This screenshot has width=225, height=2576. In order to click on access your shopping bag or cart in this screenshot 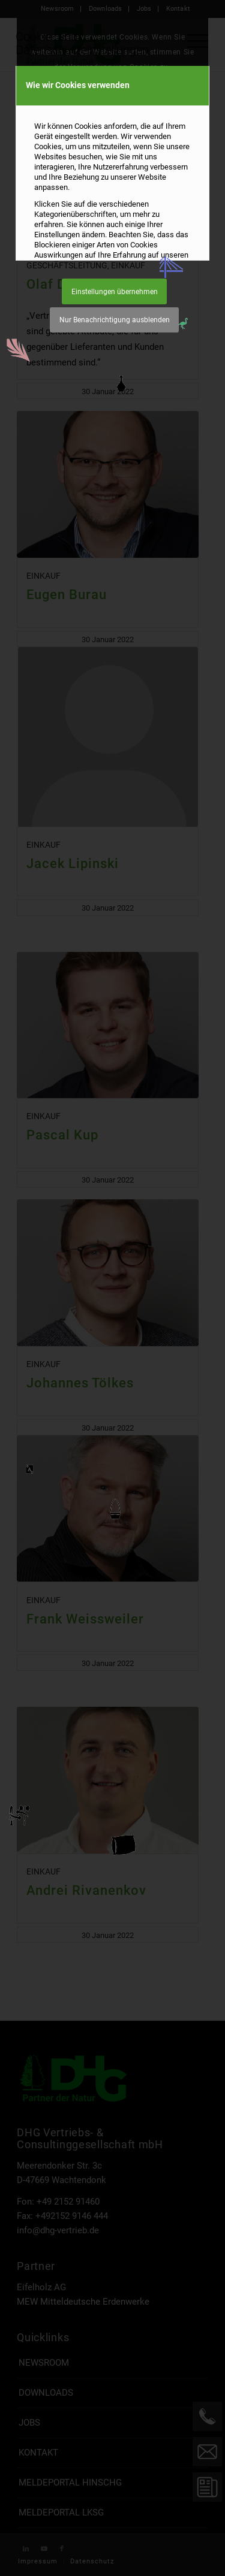, I will do `click(115, 1509)`.